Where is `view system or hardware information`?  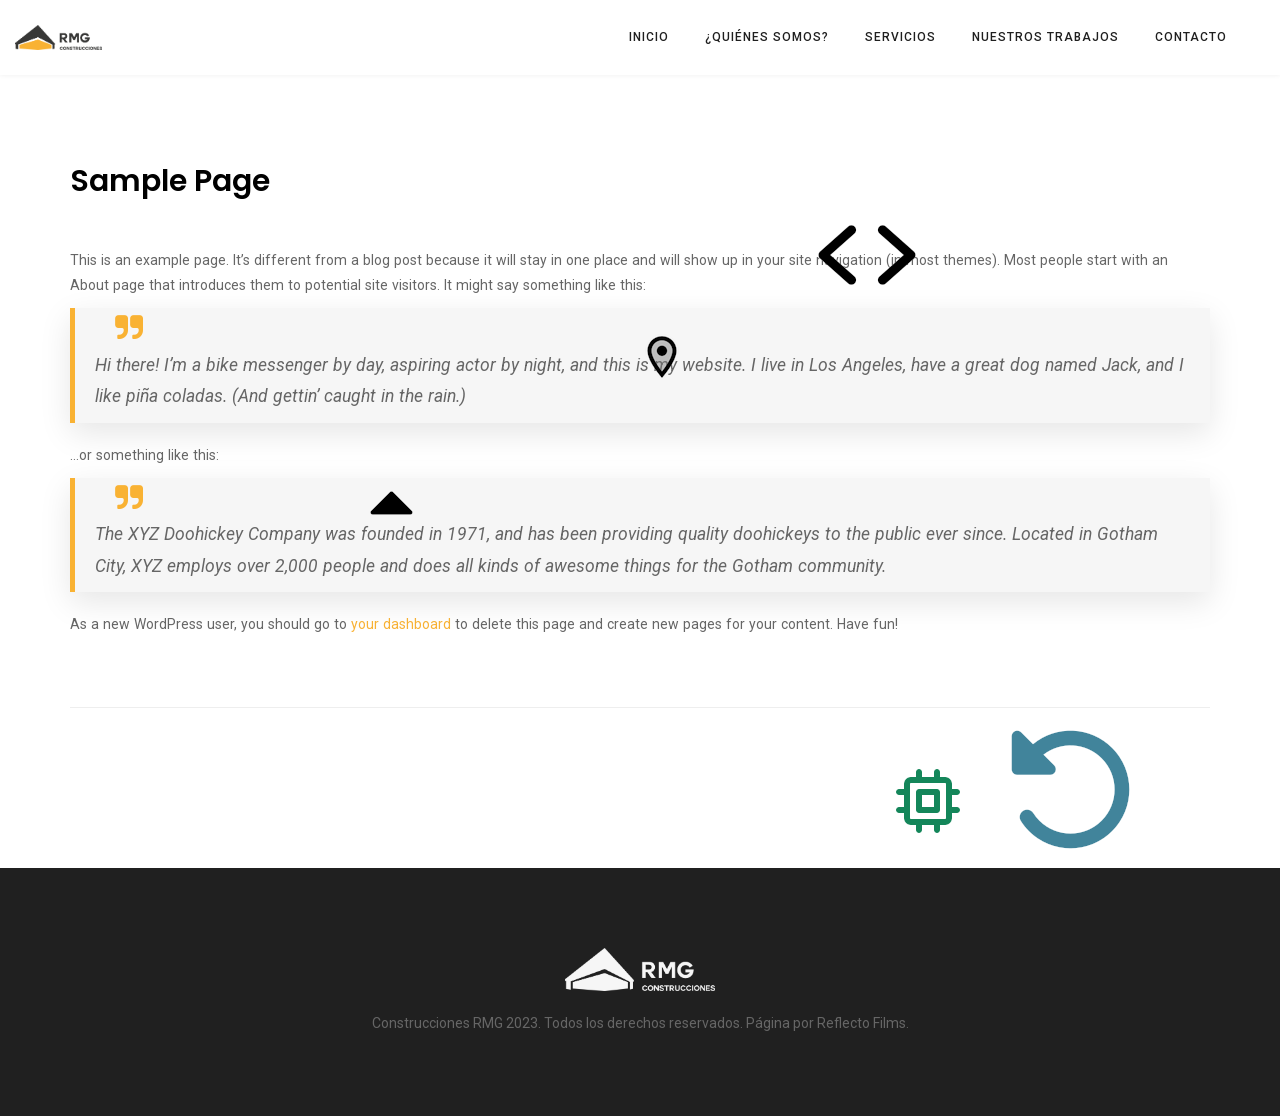 view system or hardware information is located at coordinates (928, 801).